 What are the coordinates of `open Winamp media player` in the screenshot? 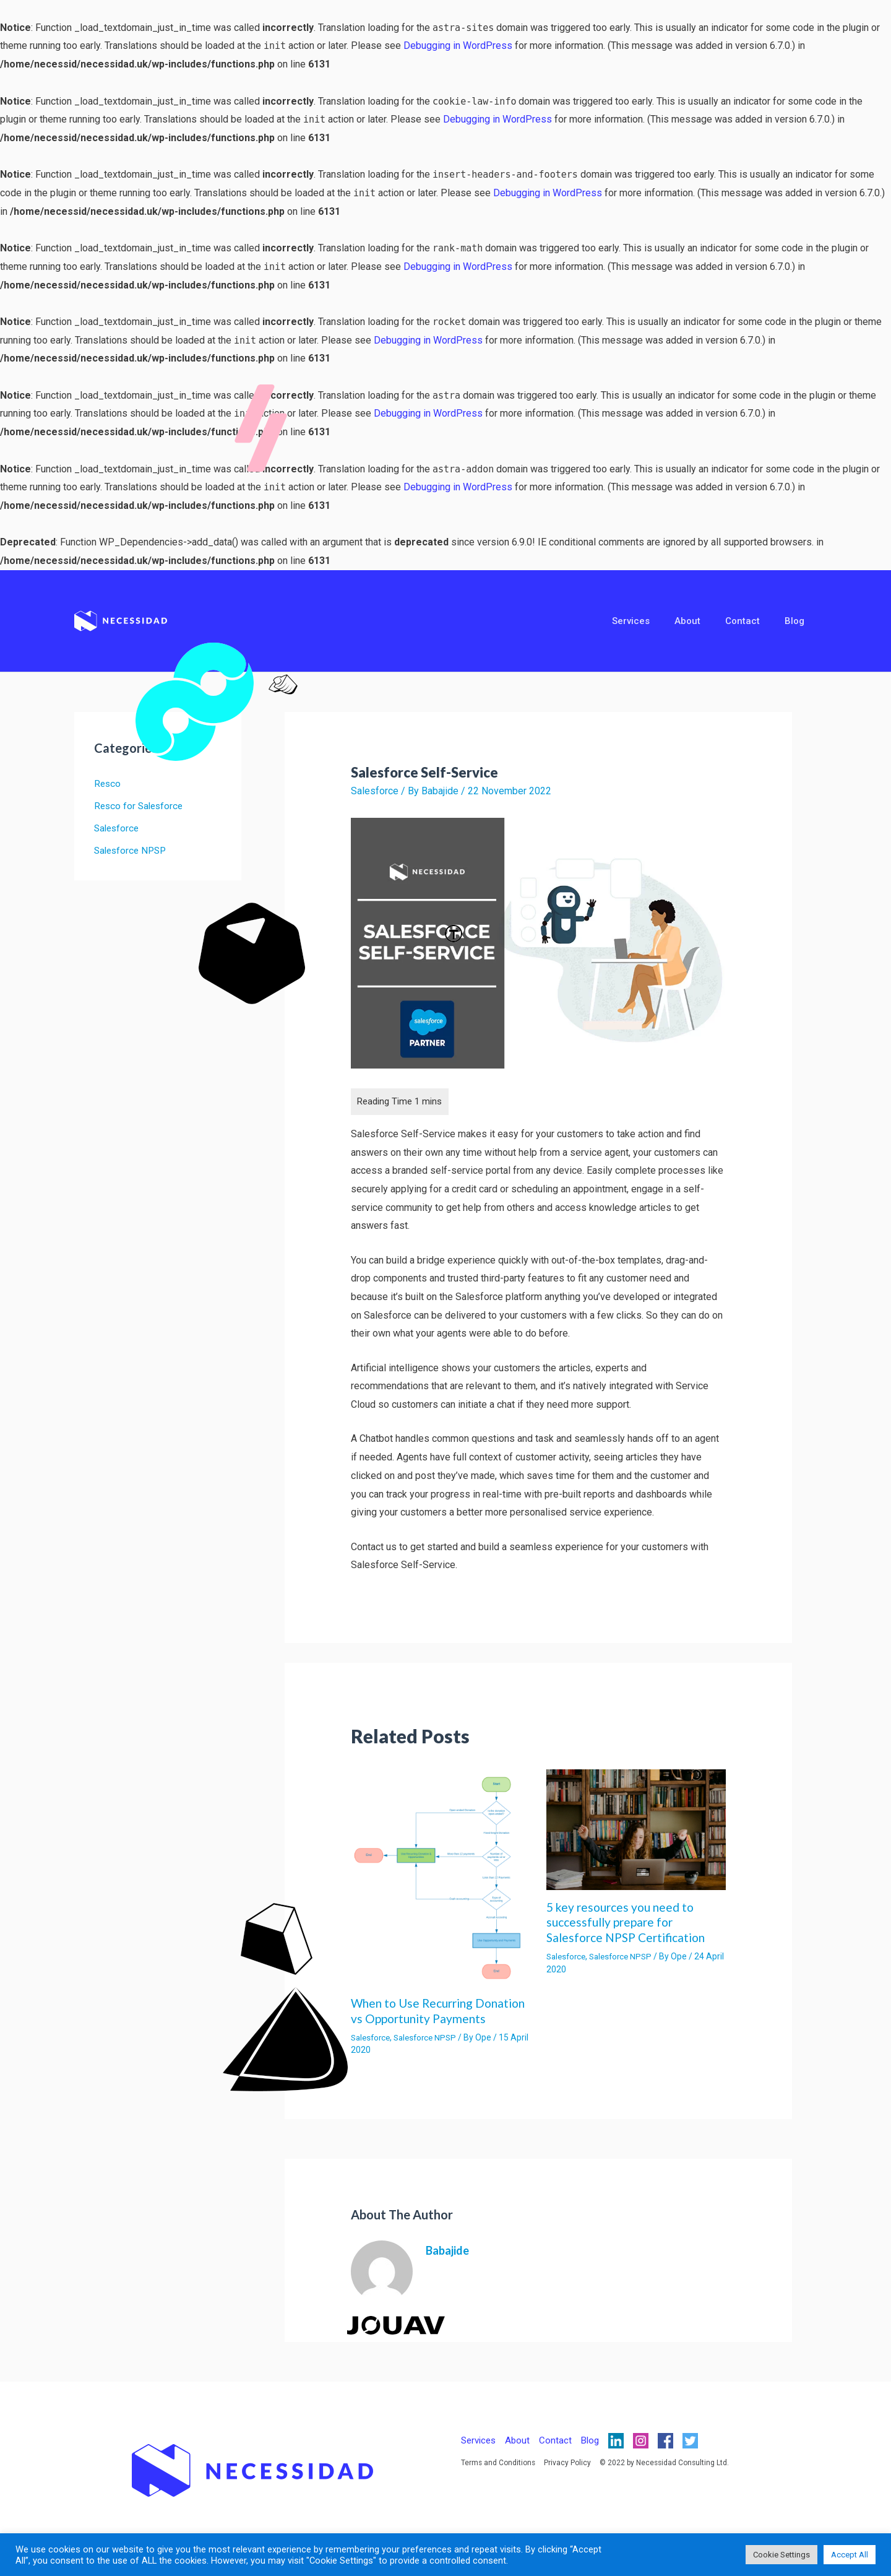 It's located at (260, 428).